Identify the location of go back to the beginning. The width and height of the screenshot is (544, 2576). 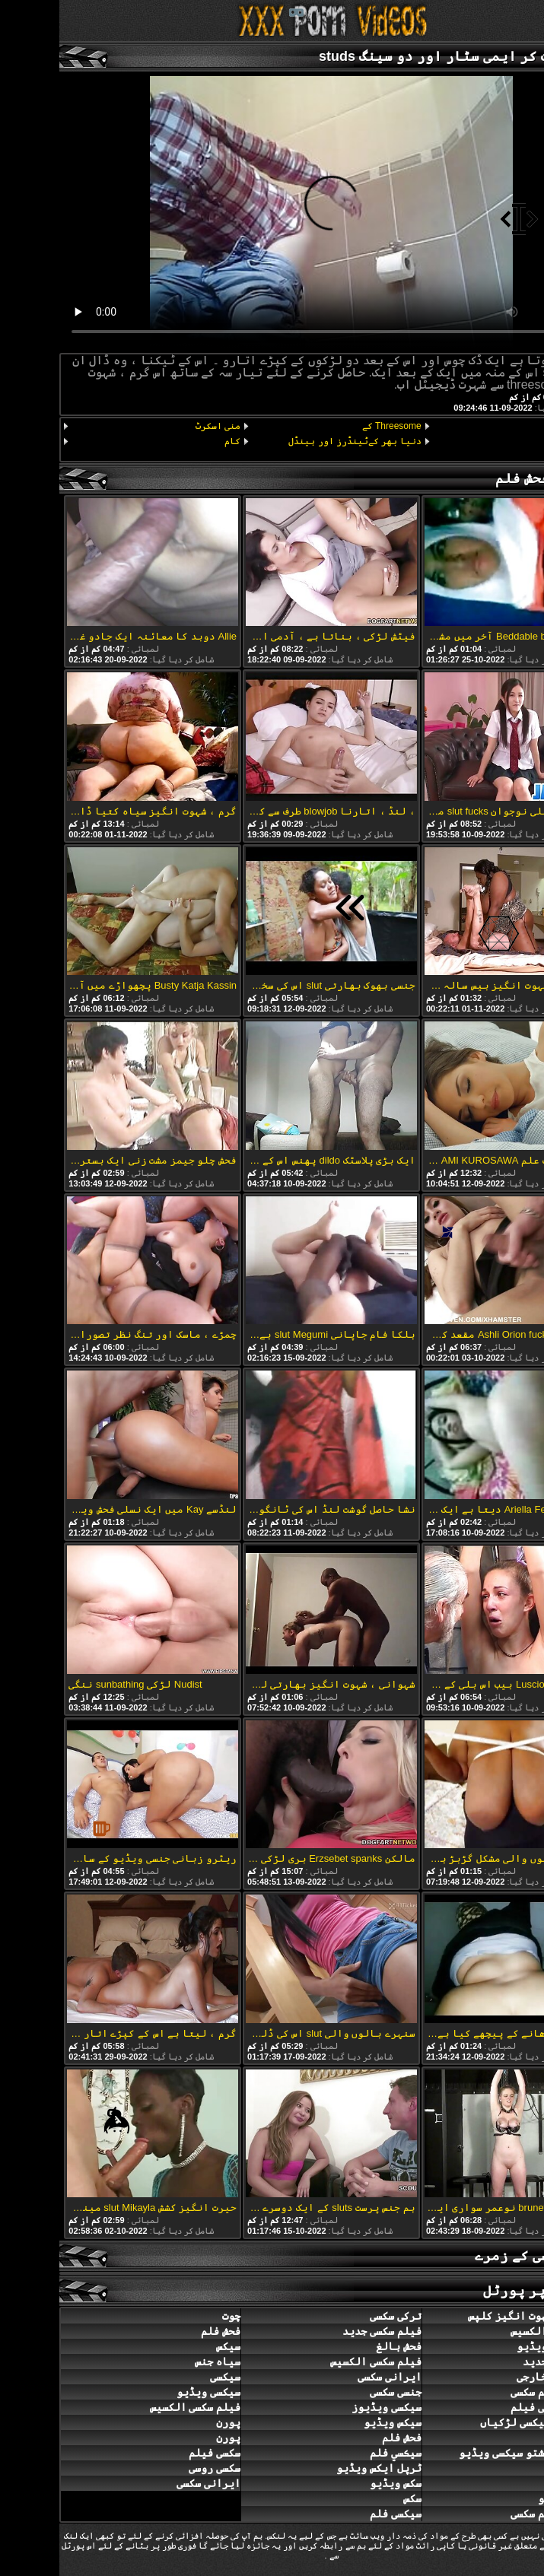
(351, 907).